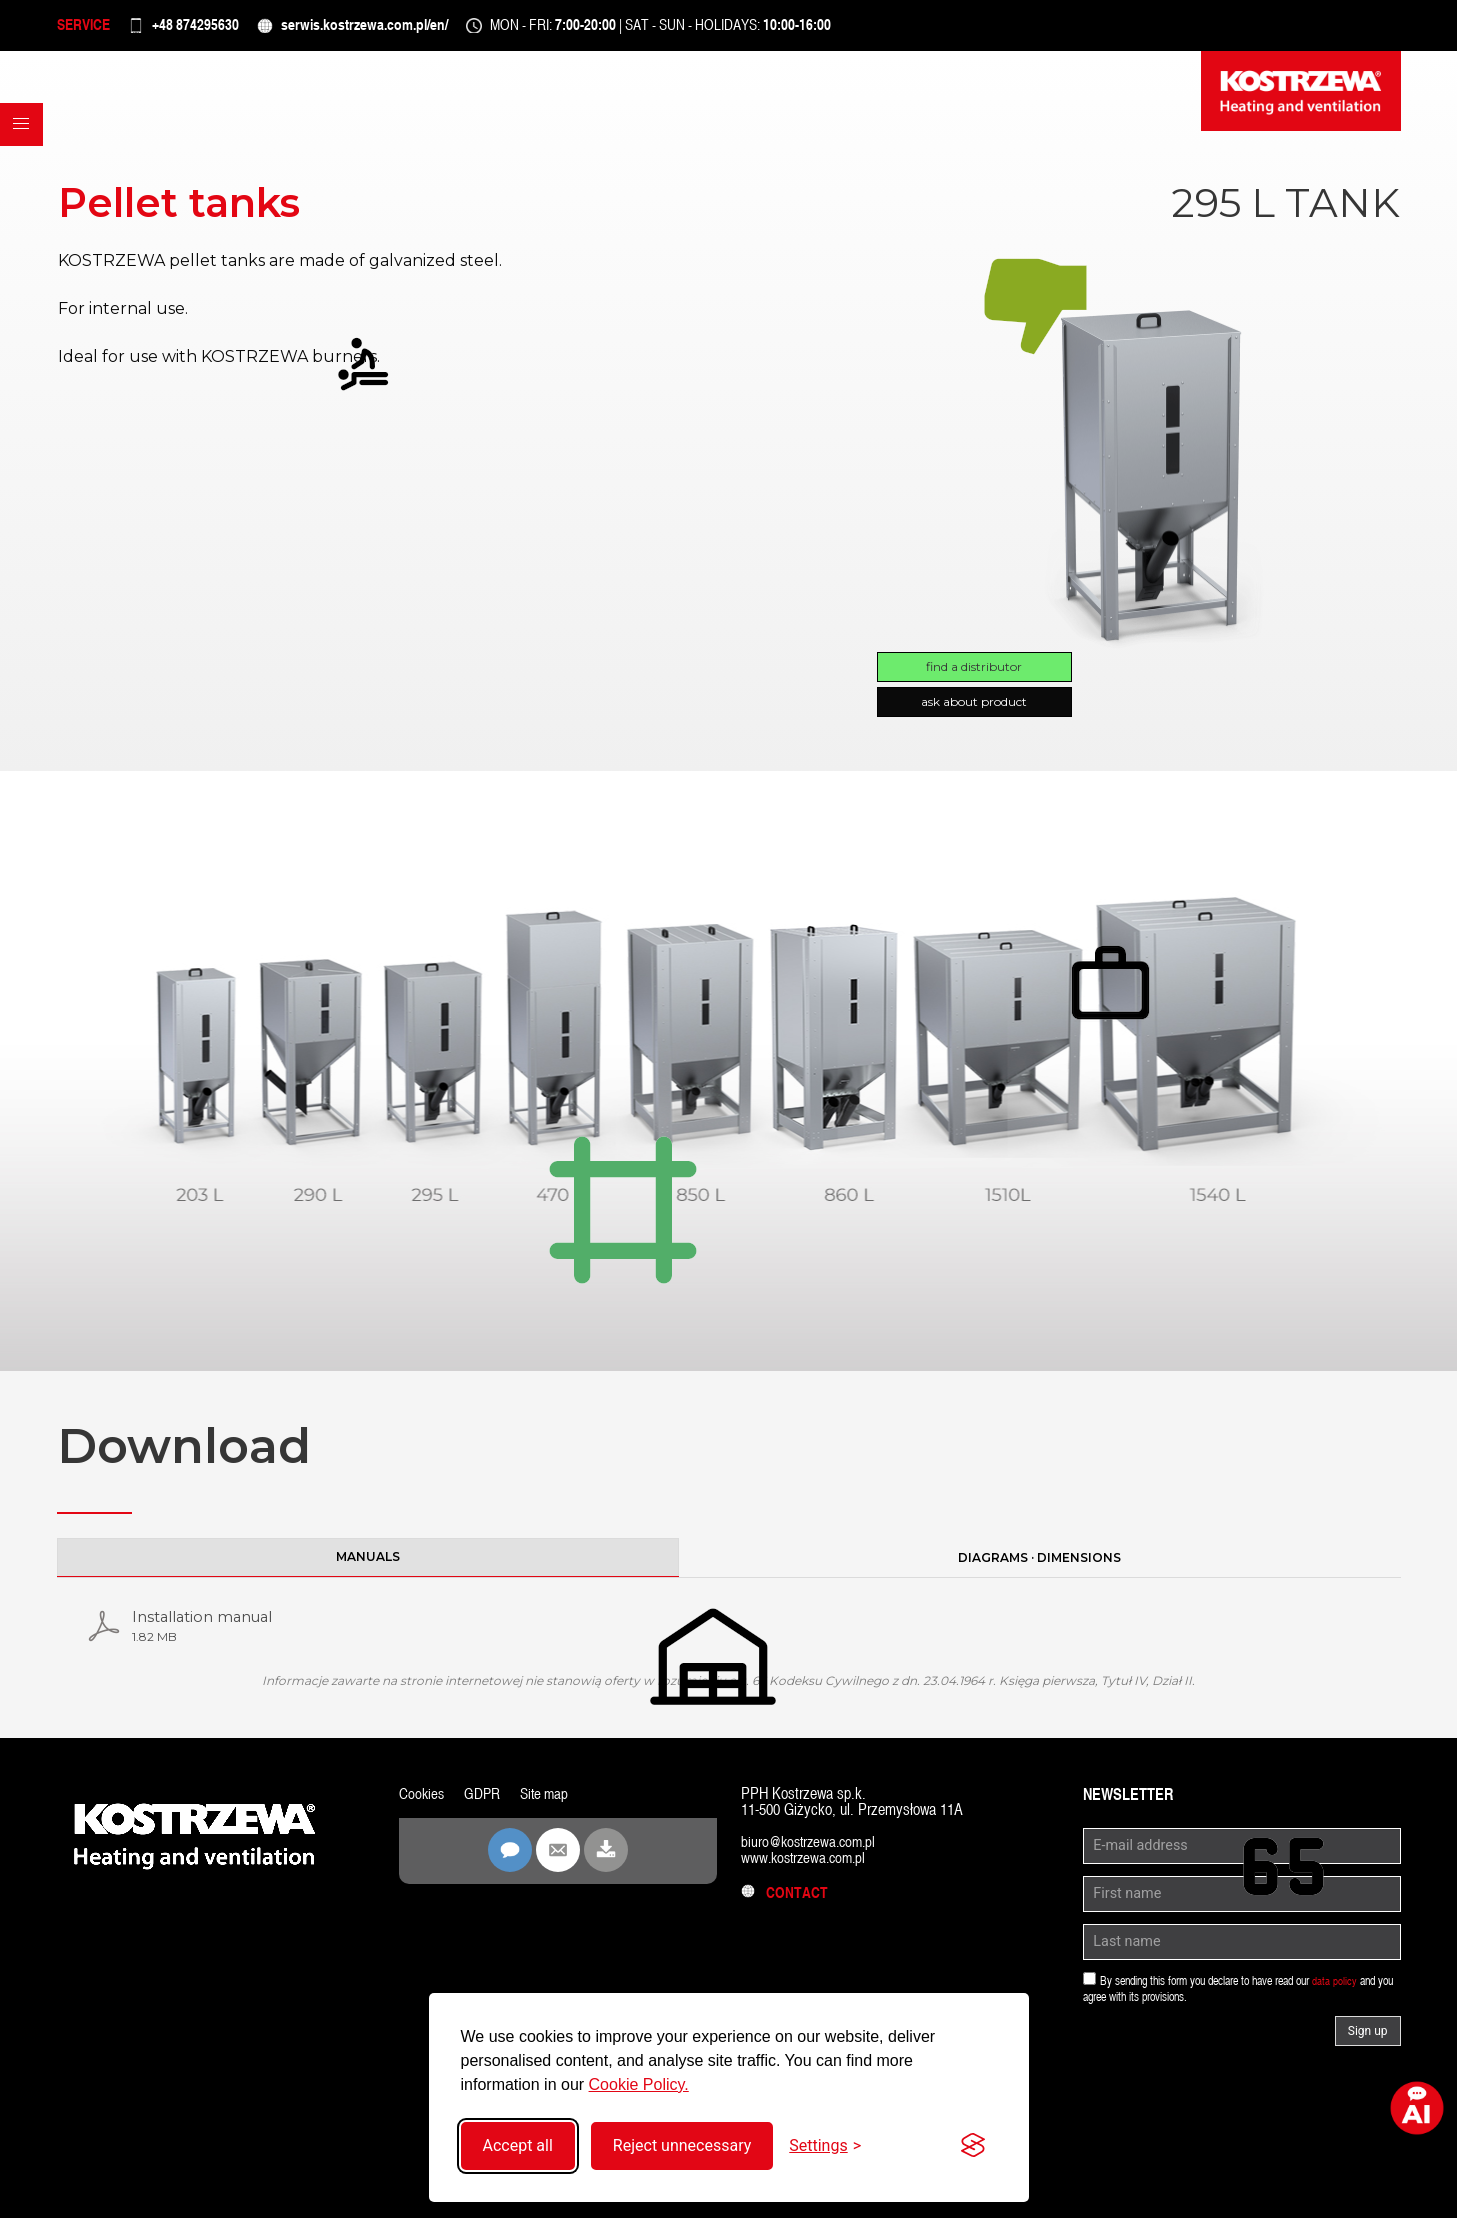 This screenshot has height=2218, width=1457. What do you see at coordinates (1035, 306) in the screenshot?
I see `dislike or downvote content` at bounding box center [1035, 306].